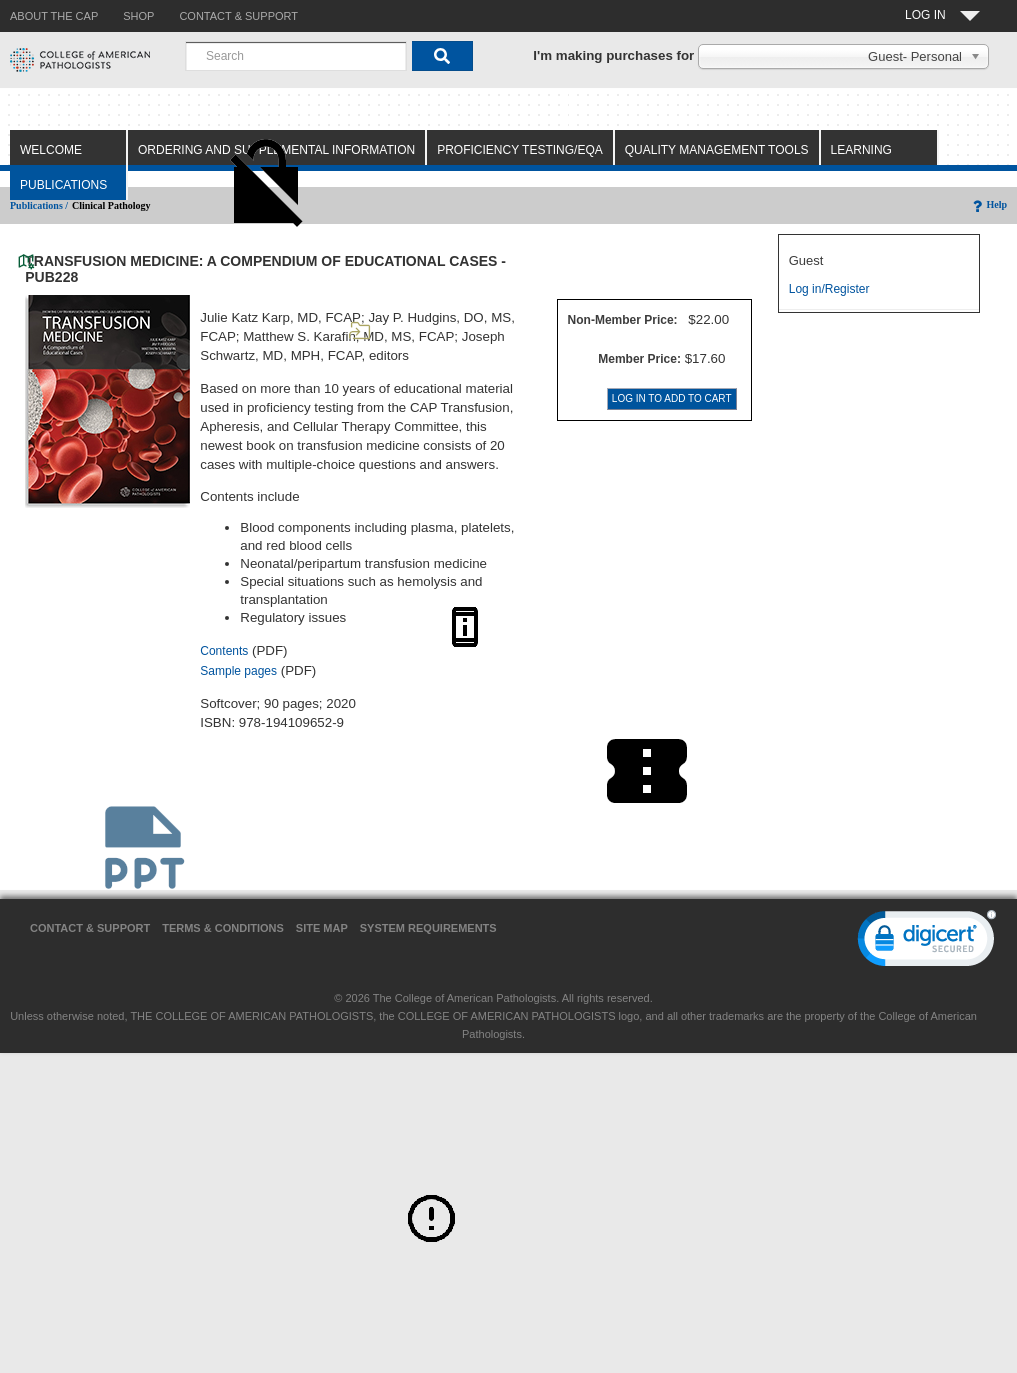 This screenshot has width=1017, height=1373. What do you see at coordinates (360, 330) in the screenshot?
I see `access a linked or shortcut folder` at bounding box center [360, 330].